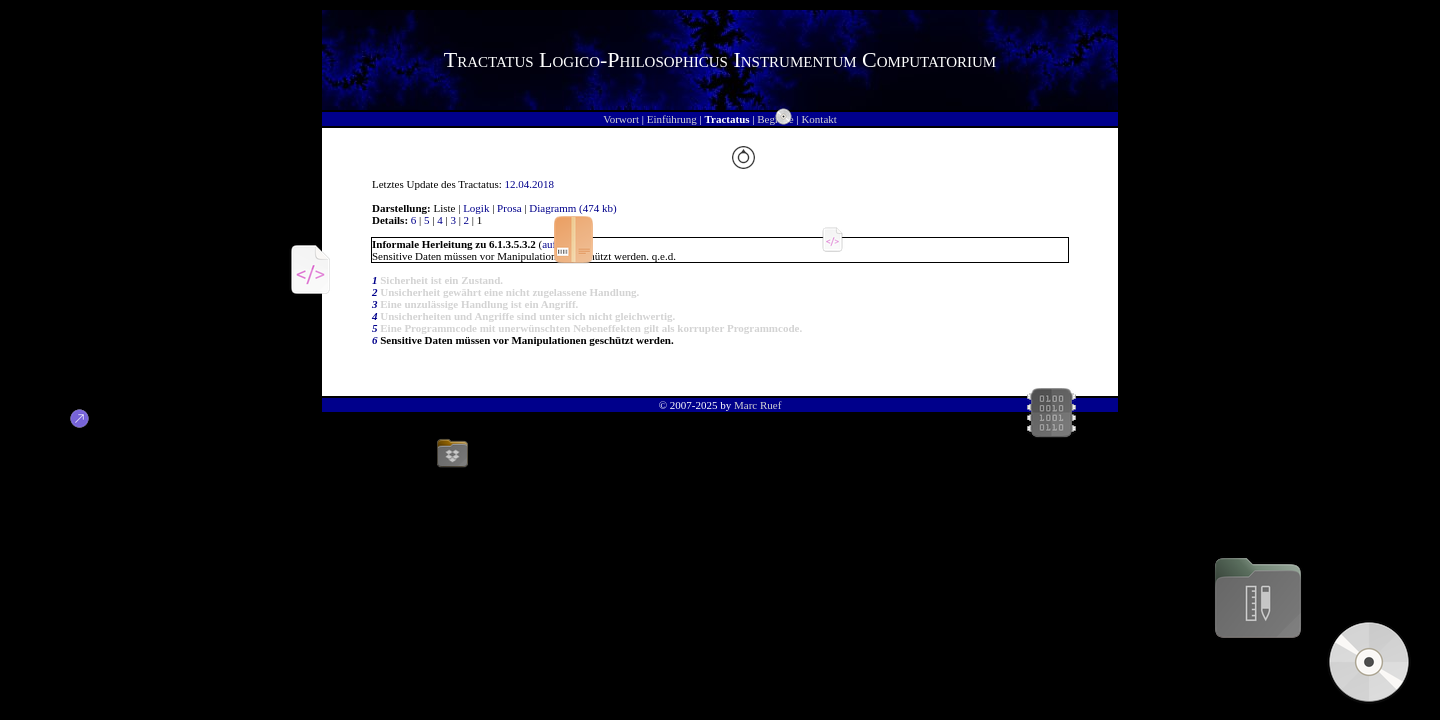 The height and width of the screenshot is (720, 1440). Describe the element at coordinates (1258, 598) in the screenshot. I see `access folder containing document templates` at that location.